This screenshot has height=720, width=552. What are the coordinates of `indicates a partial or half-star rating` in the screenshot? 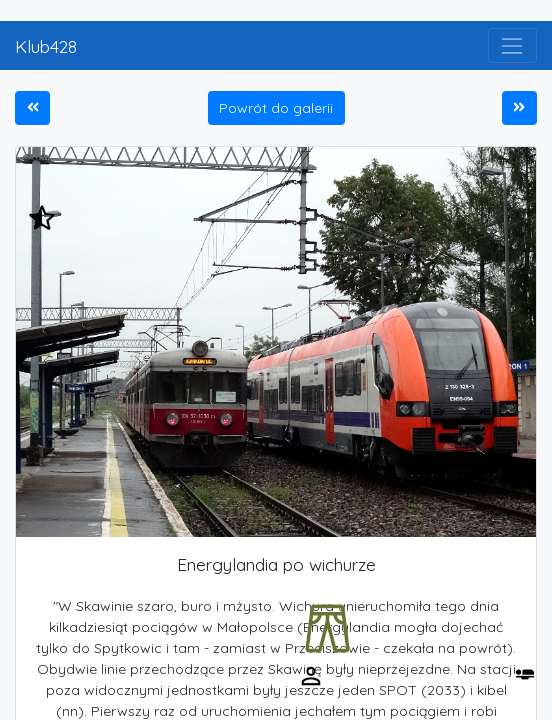 It's located at (42, 218).